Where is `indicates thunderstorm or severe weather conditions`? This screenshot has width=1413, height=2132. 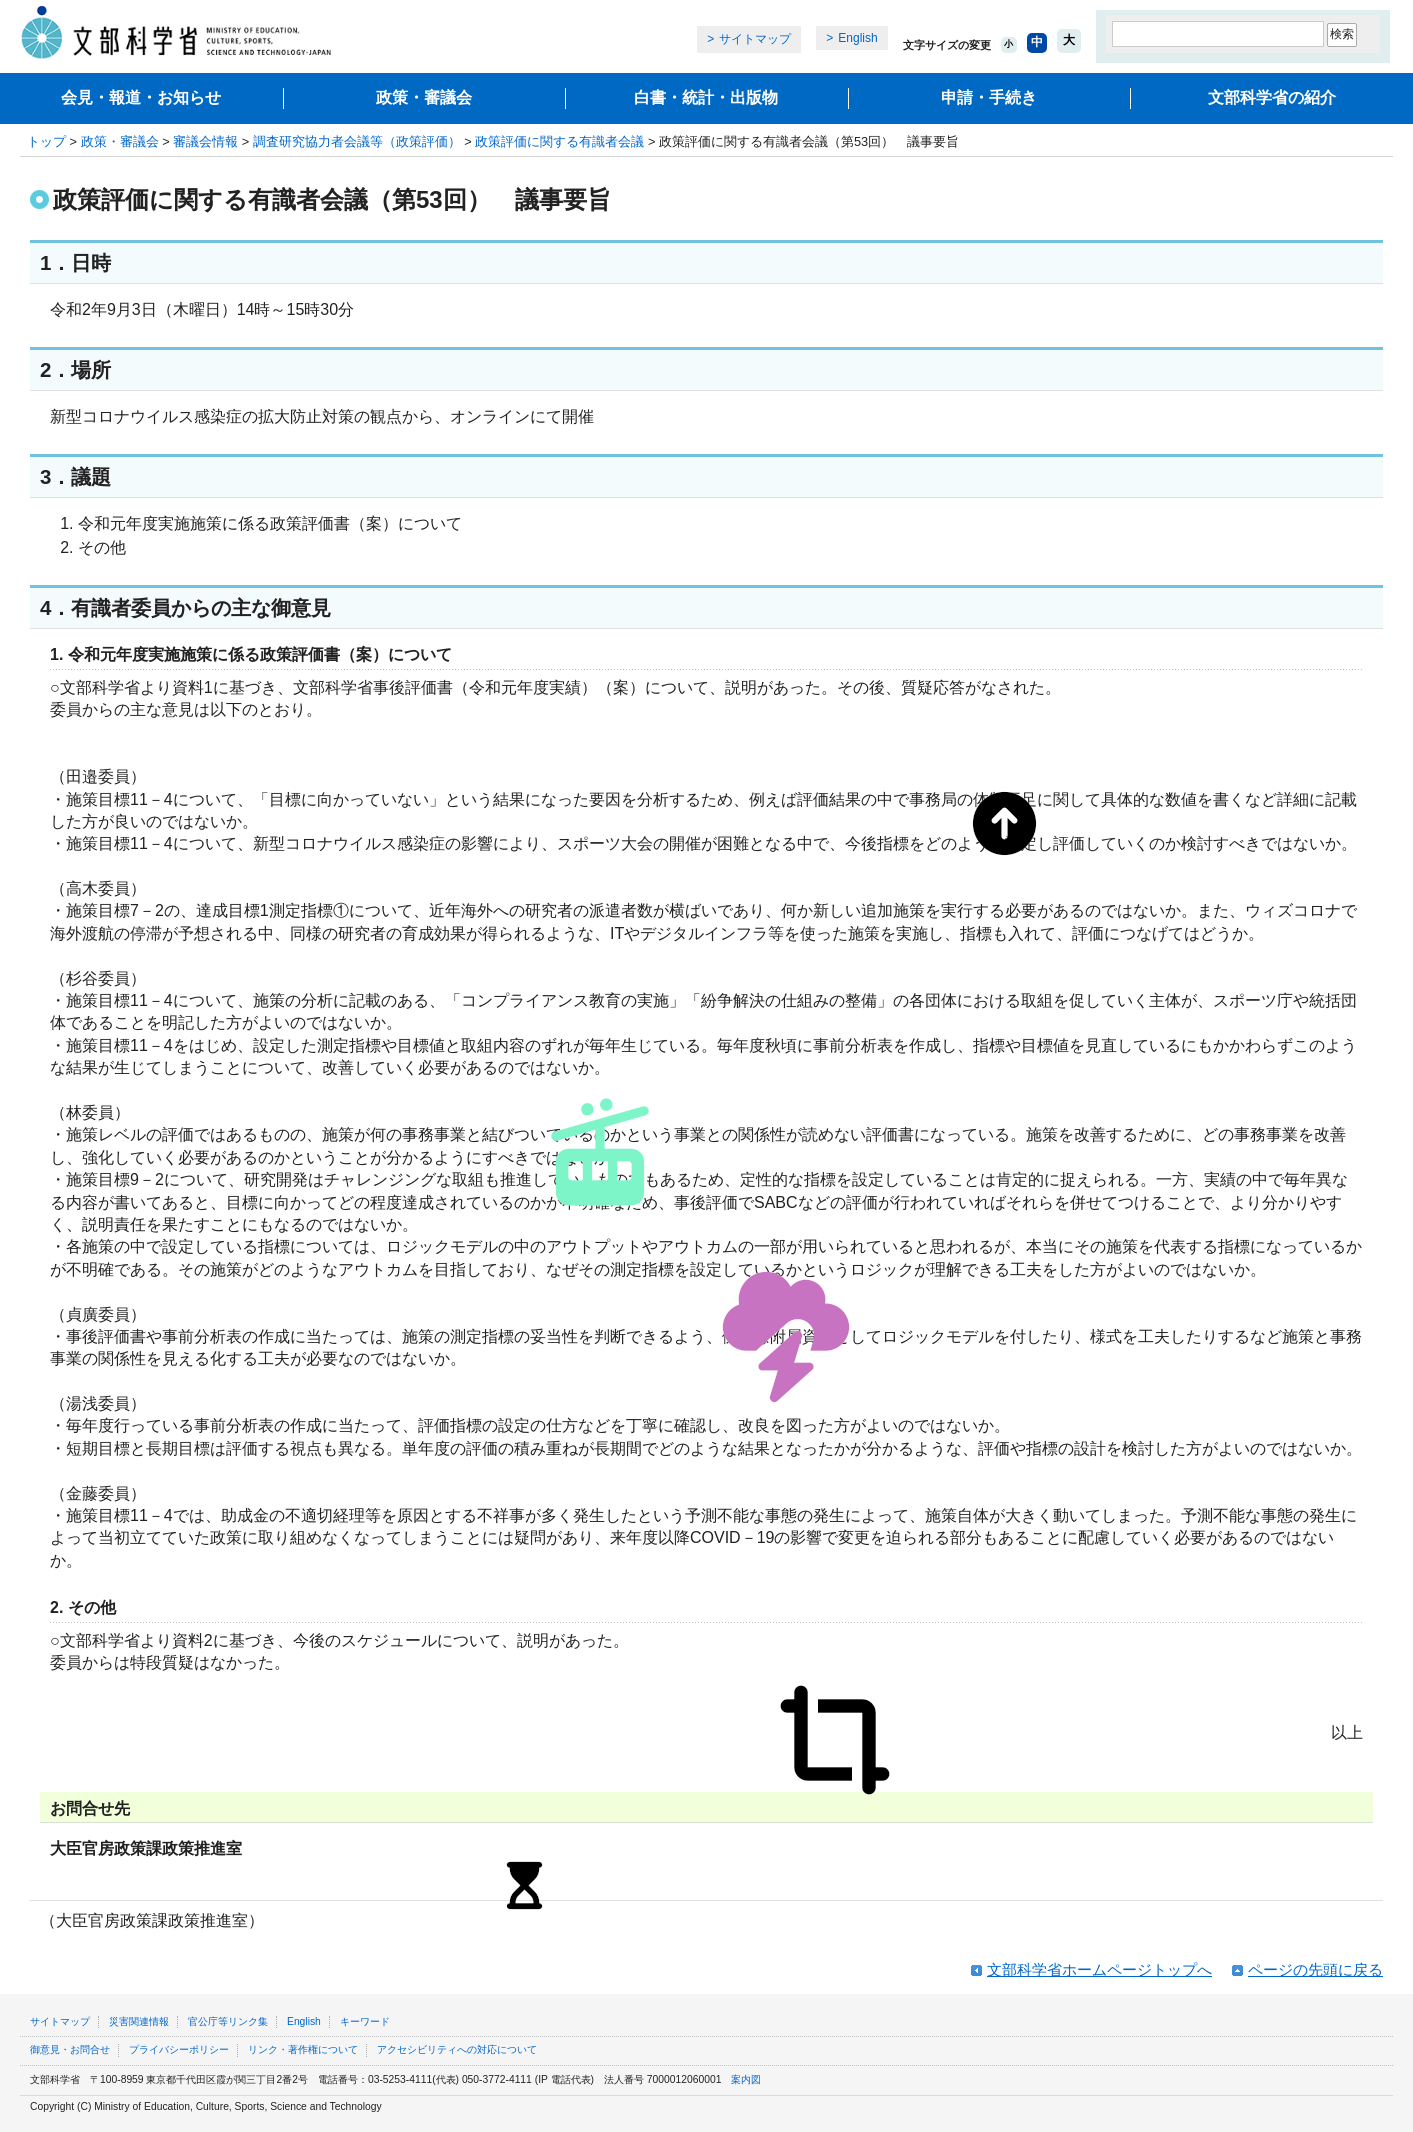
indicates thunderstorm or severe weather conditions is located at coordinates (786, 1335).